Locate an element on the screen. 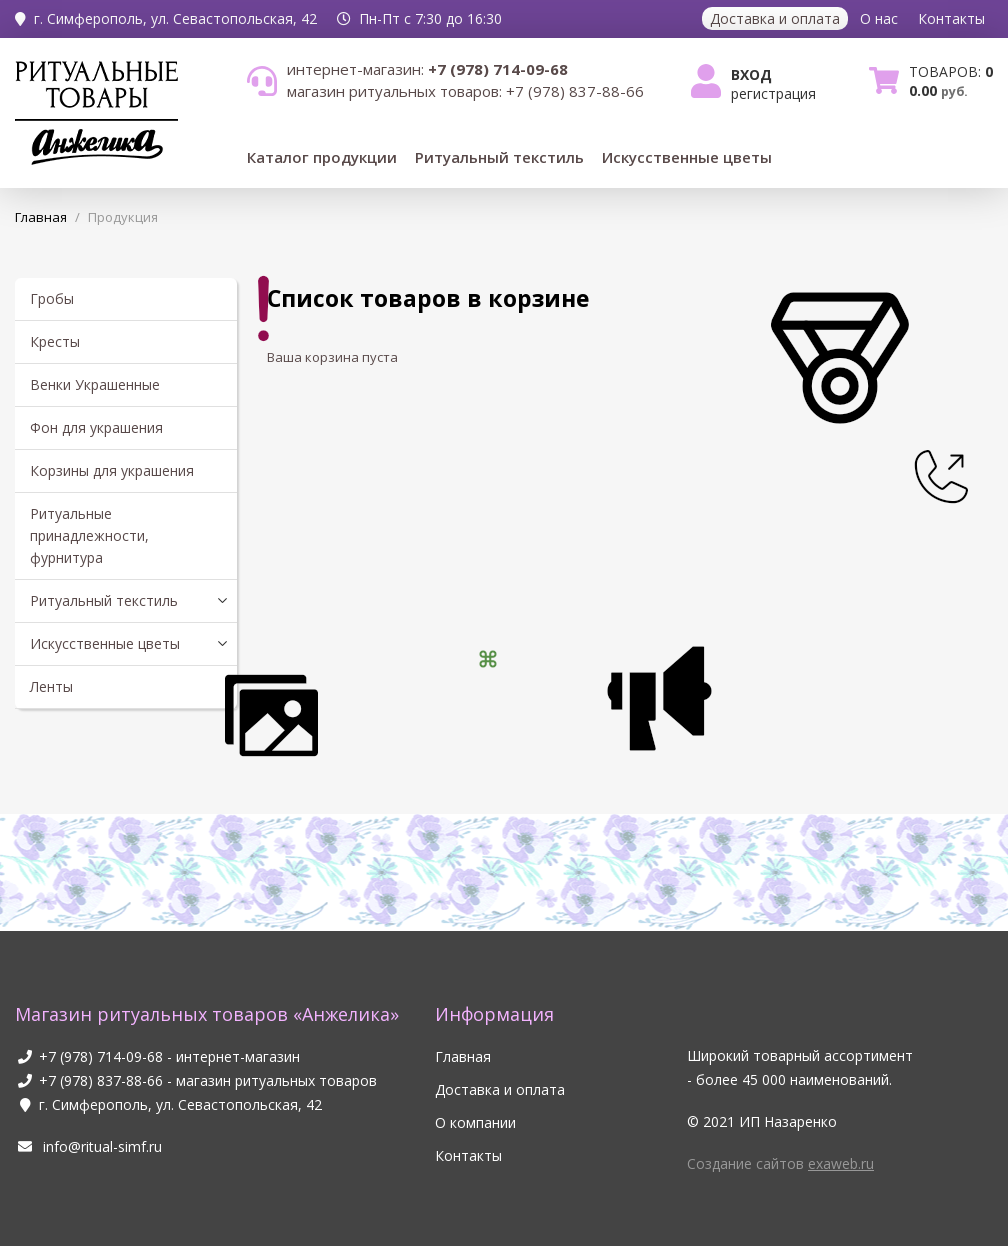  access keyboard shortcuts is located at coordinates (488, 659).